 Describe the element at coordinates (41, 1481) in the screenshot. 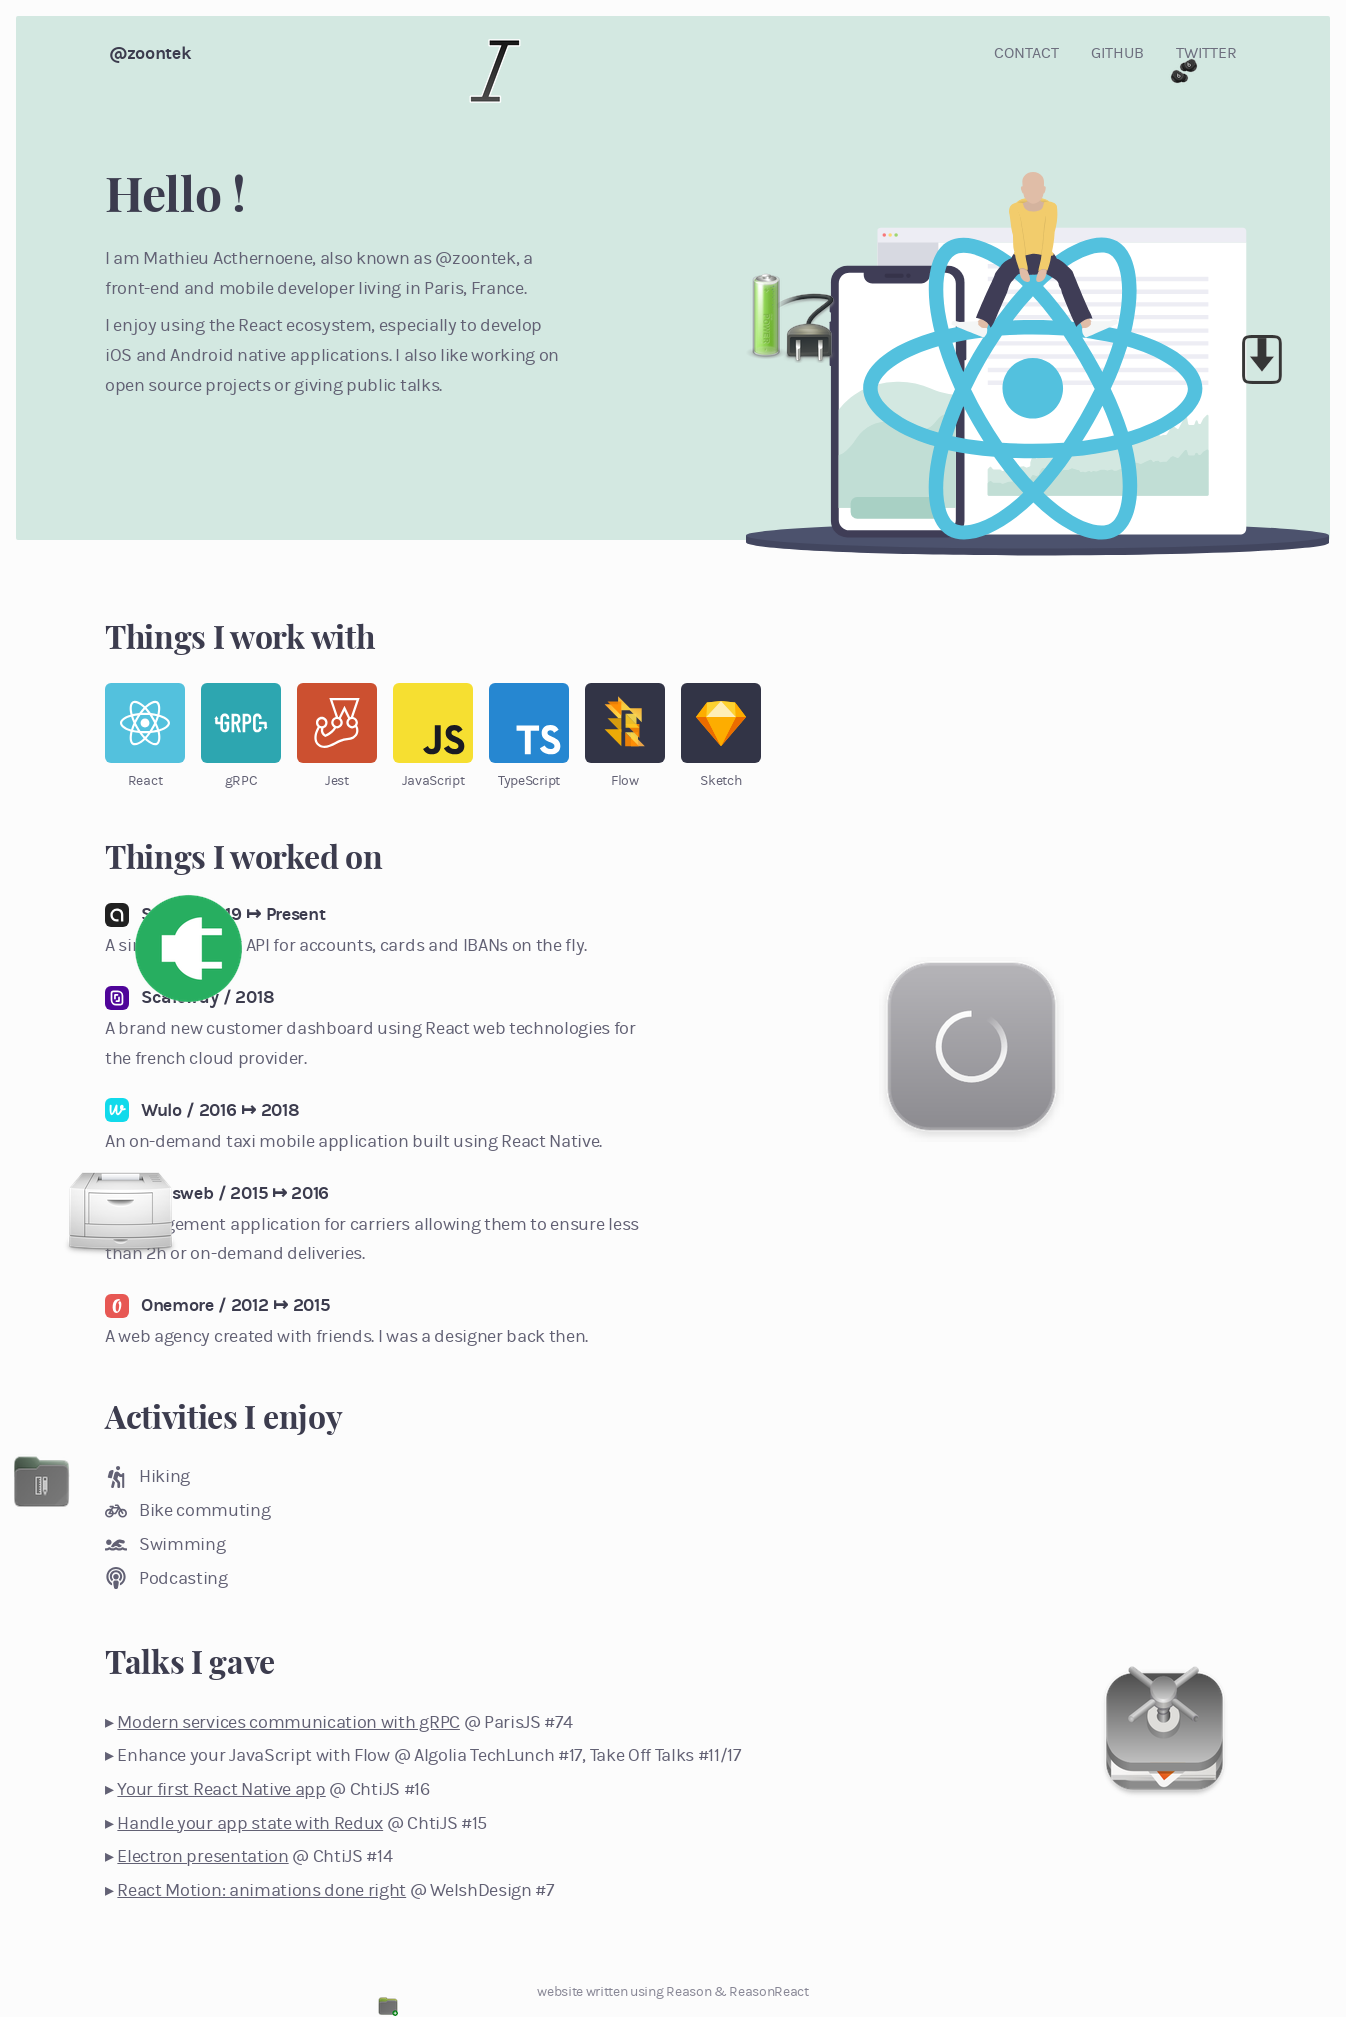

I see `open templates folder` at that location.